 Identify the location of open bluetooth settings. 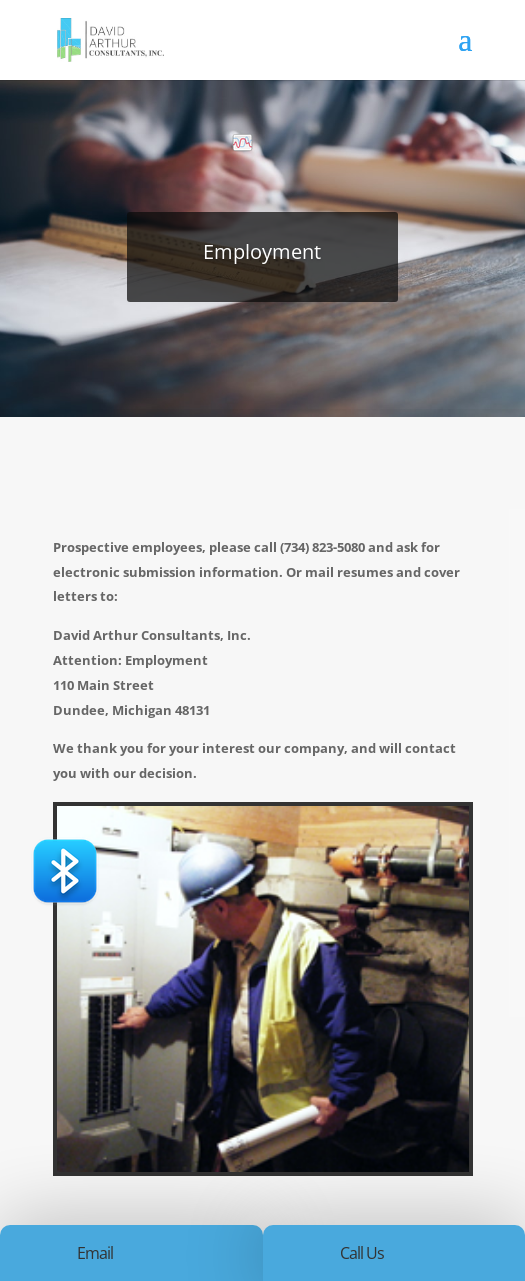
(65, 871).